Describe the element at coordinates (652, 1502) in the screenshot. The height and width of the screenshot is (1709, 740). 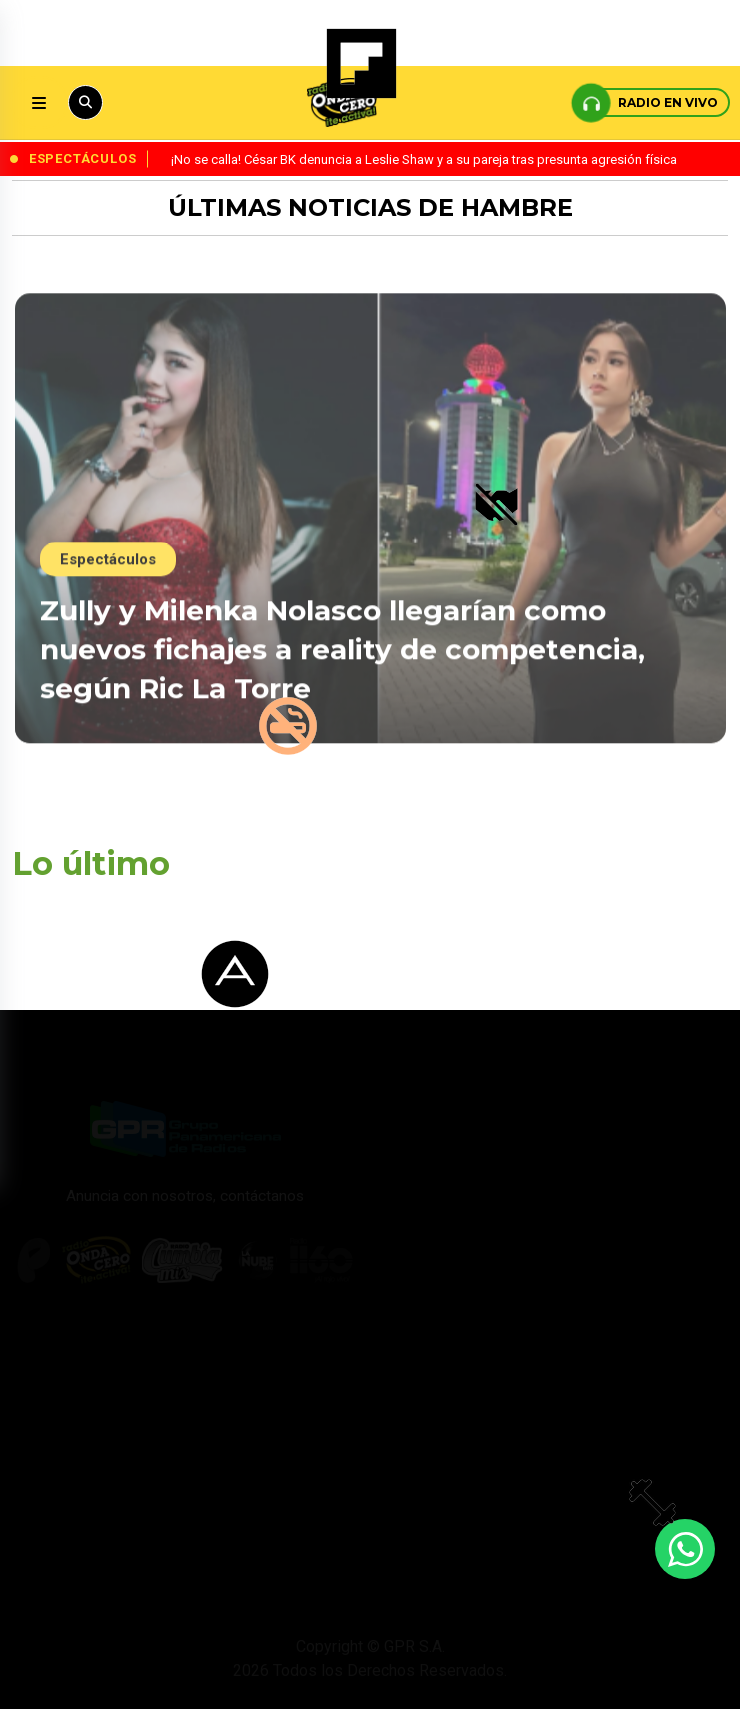
I see `access fitness or workout features` at that location.